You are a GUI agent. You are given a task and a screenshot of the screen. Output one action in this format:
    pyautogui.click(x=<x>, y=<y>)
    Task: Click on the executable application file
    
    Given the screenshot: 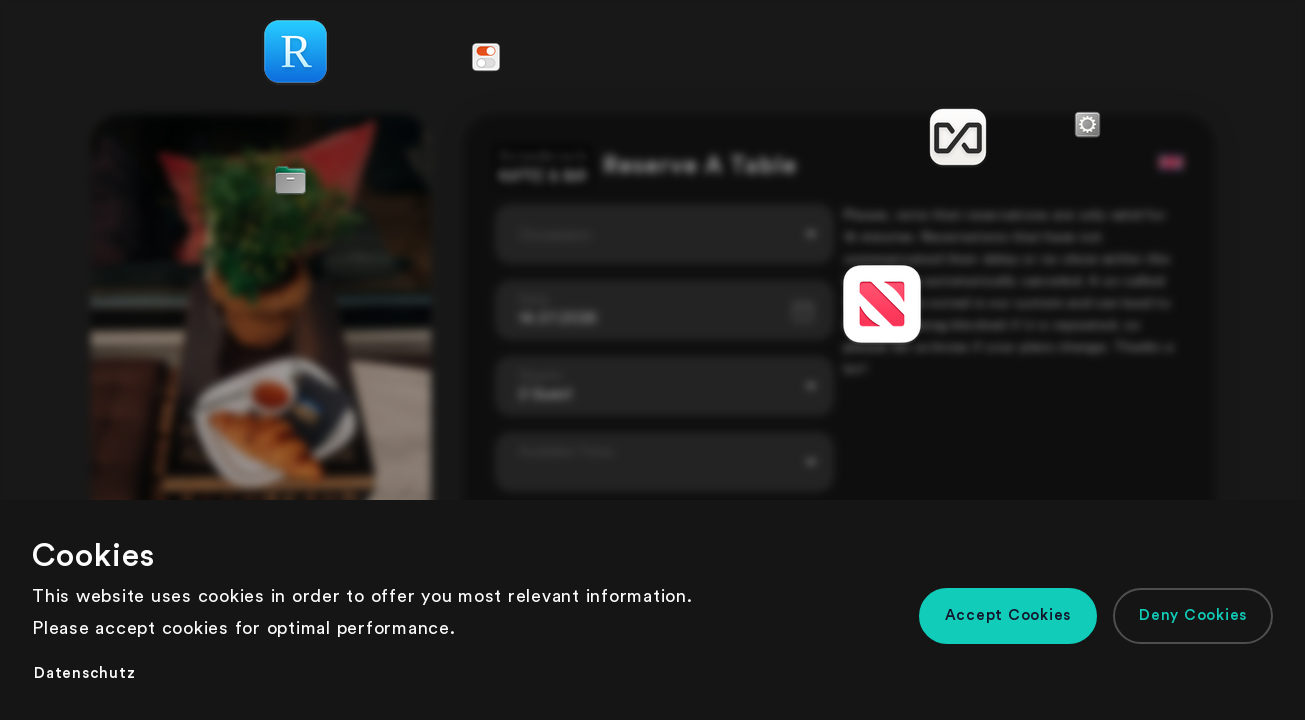 What is the action you would take?
    pyautogui.click(x=1087, y=124)
    